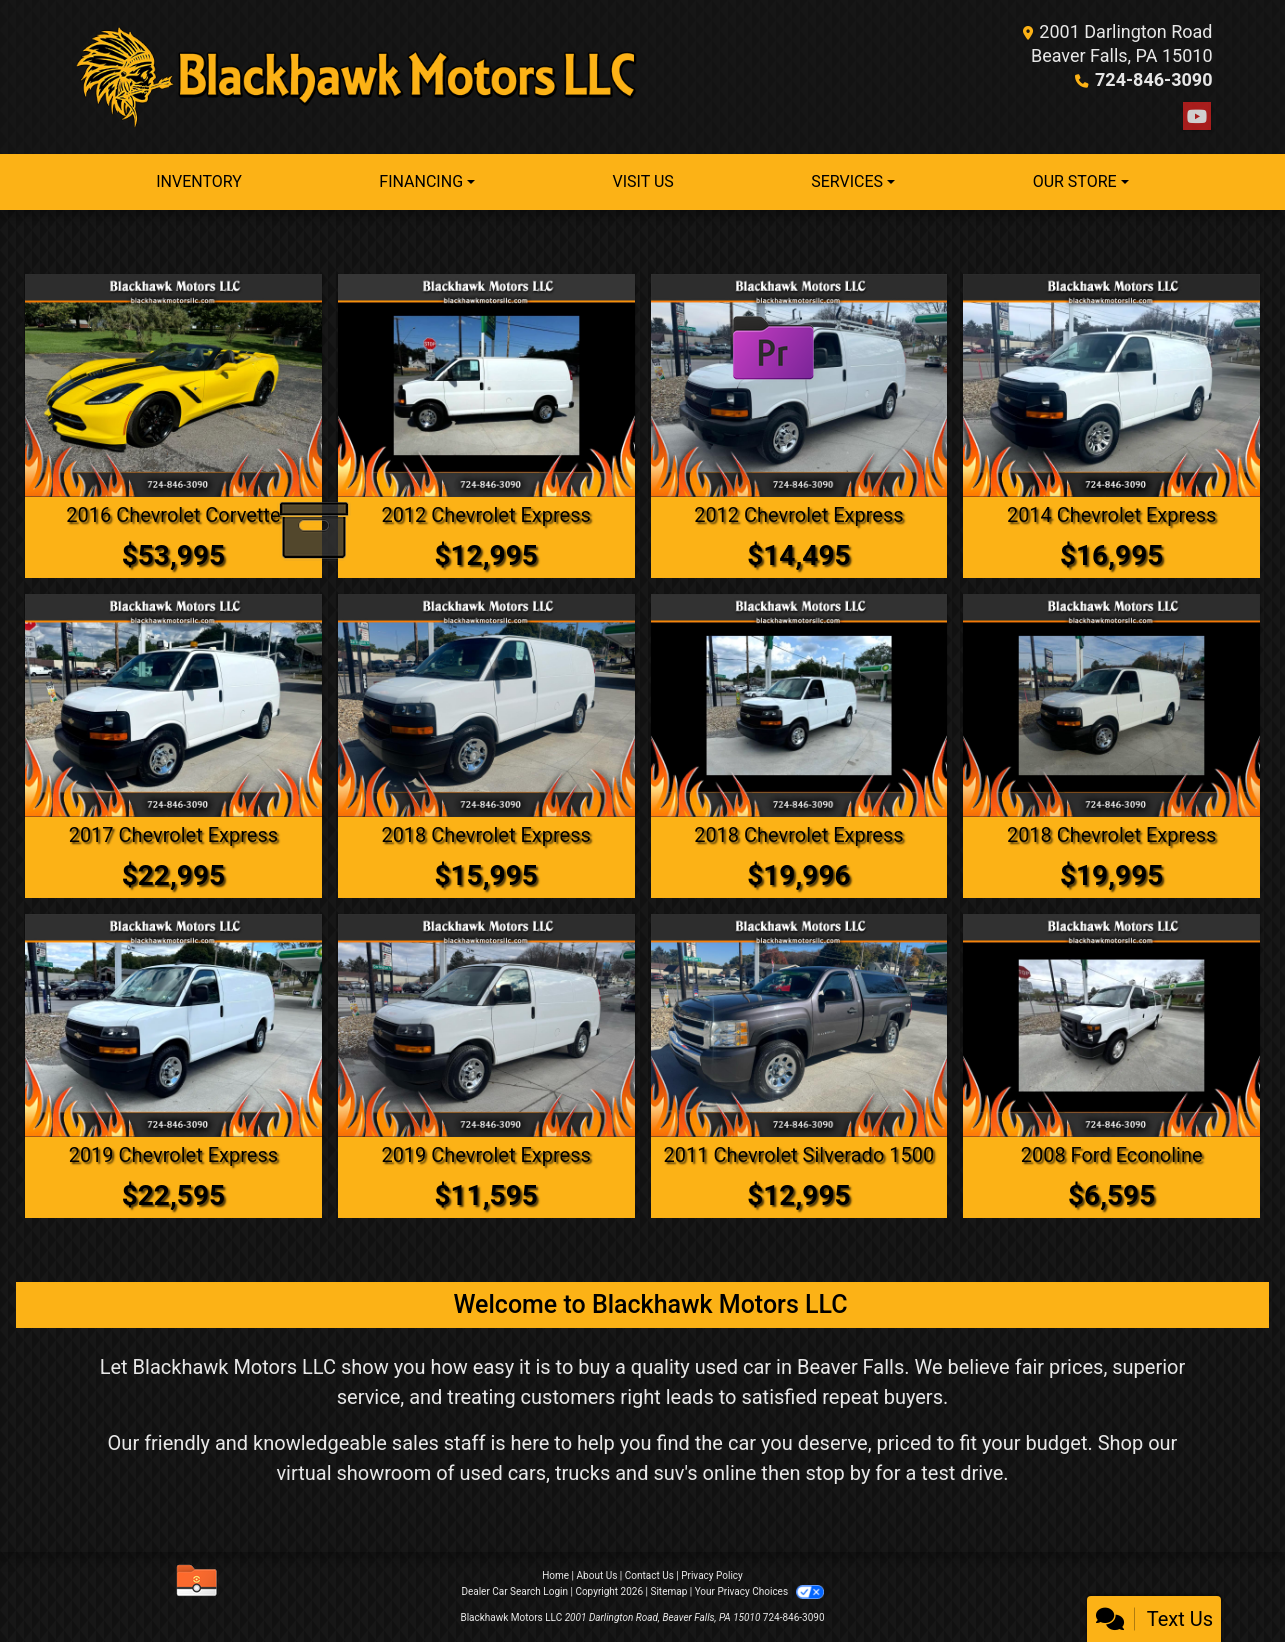  I want to click on open folder containing adobe premiere project files, so click(773, 350).